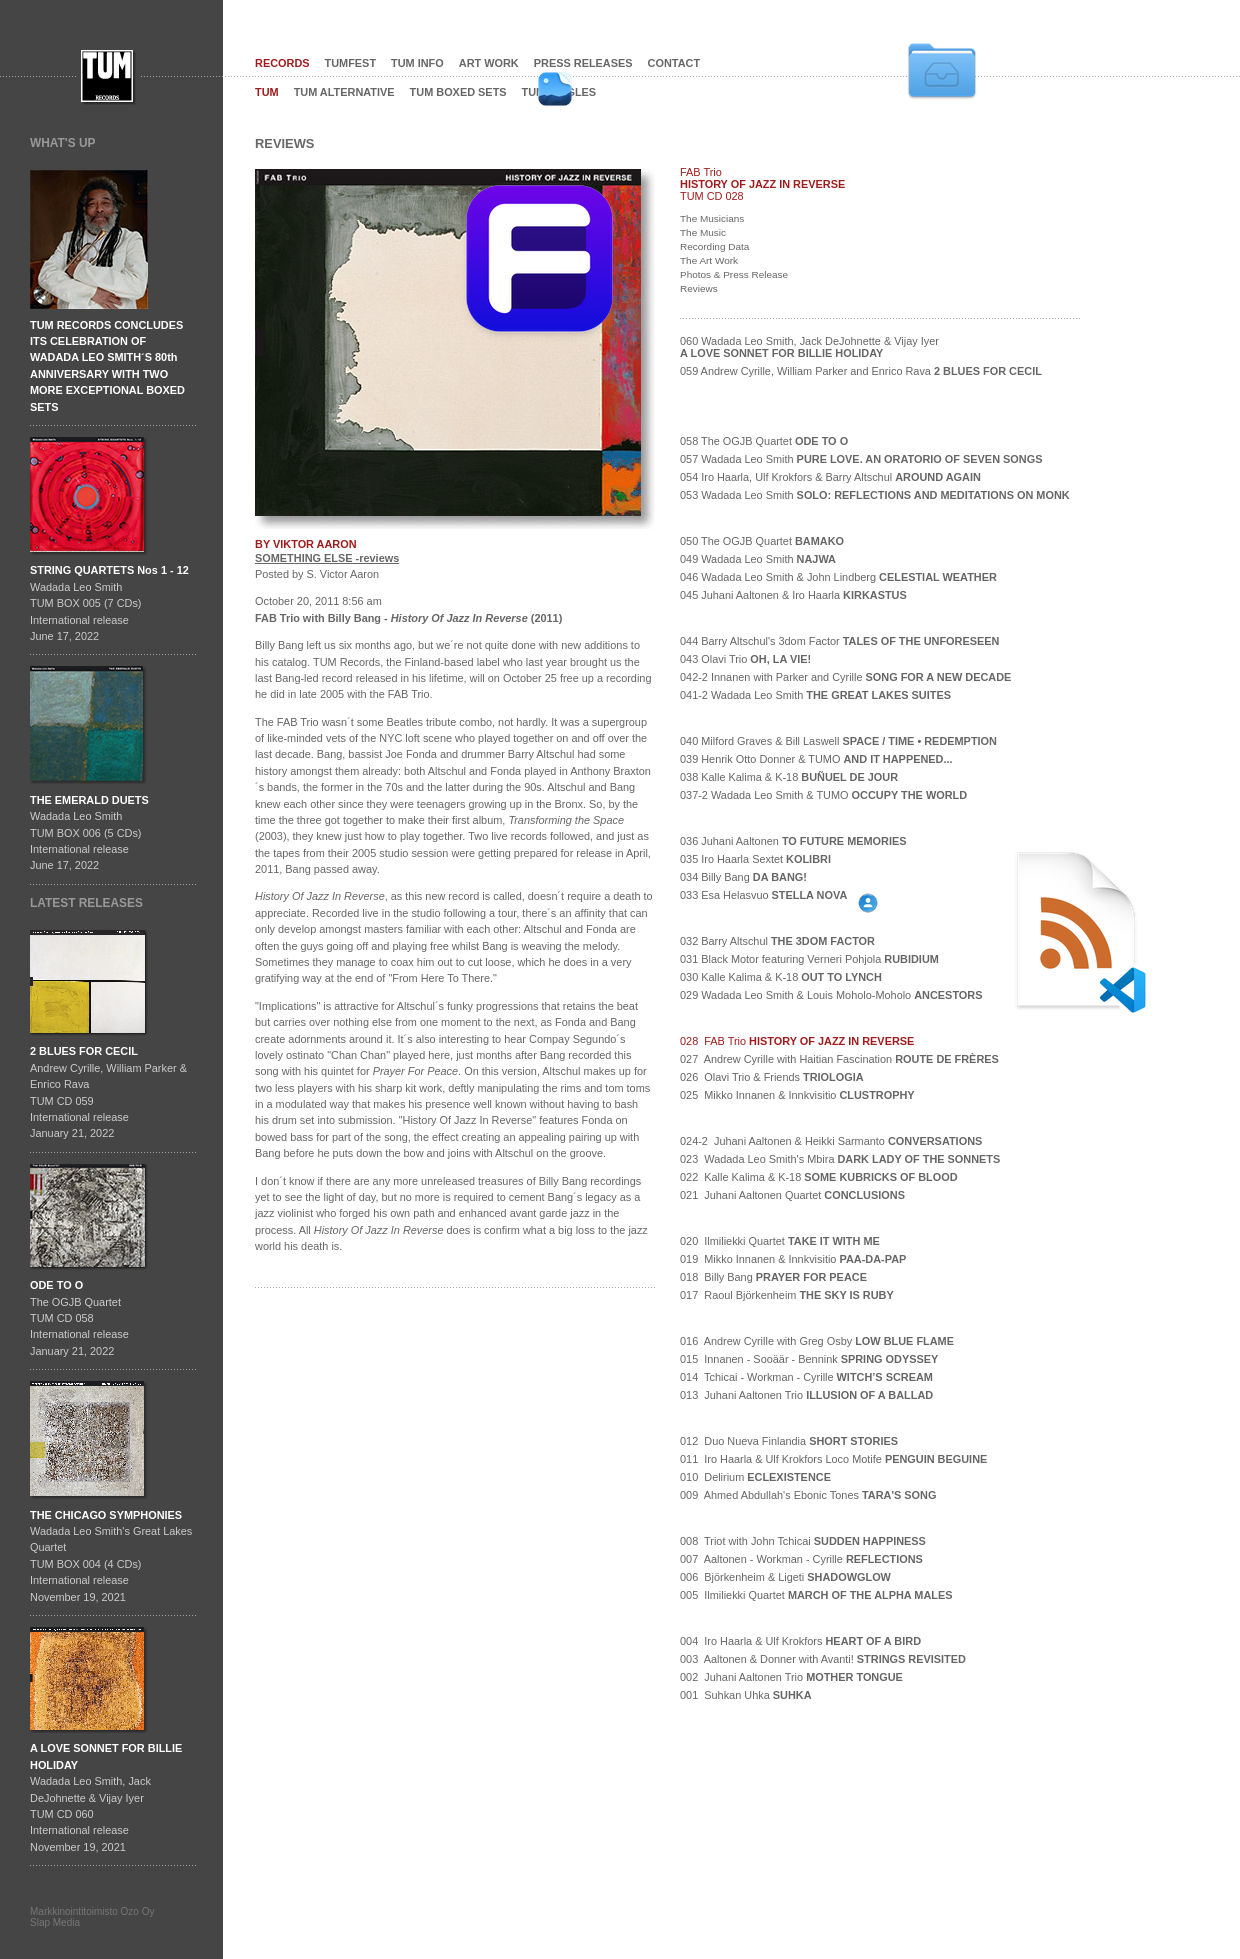 Image resolution: width=1240 pixels, height=1959 pixels. I want to click on default user profile avatar, so click(868, 903).